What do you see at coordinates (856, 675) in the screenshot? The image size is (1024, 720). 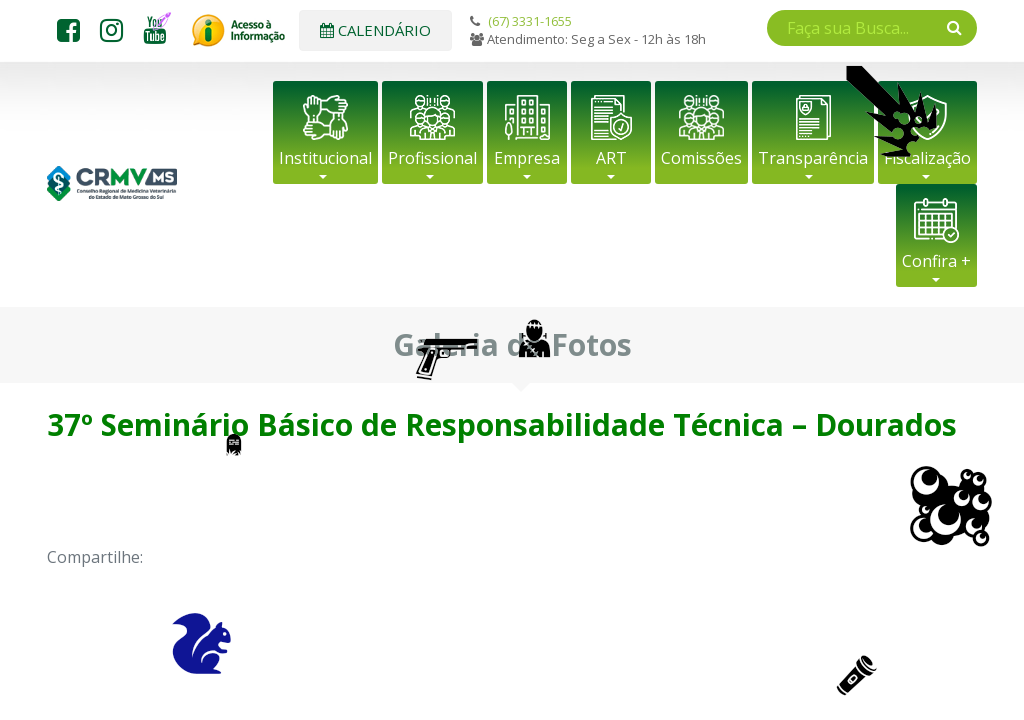 I see `toggle flashlight on/off` at bounding box center [856, 675].